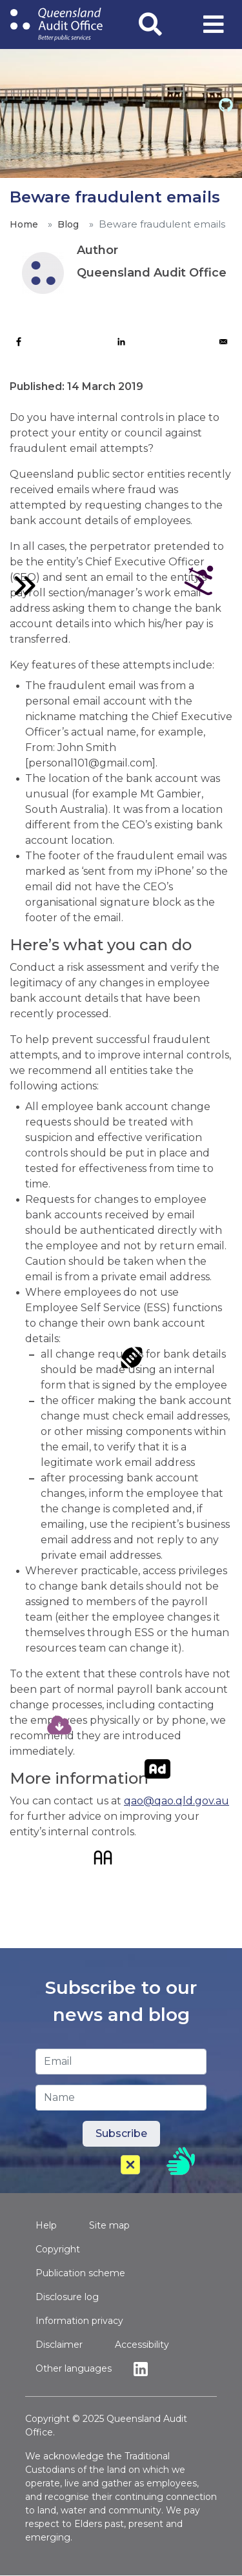 The width and height of the screenshot is (242, 2576). Describe the element at coordinates (226, 105) in the screenshot. I see `link to GitHub repository` at that location.